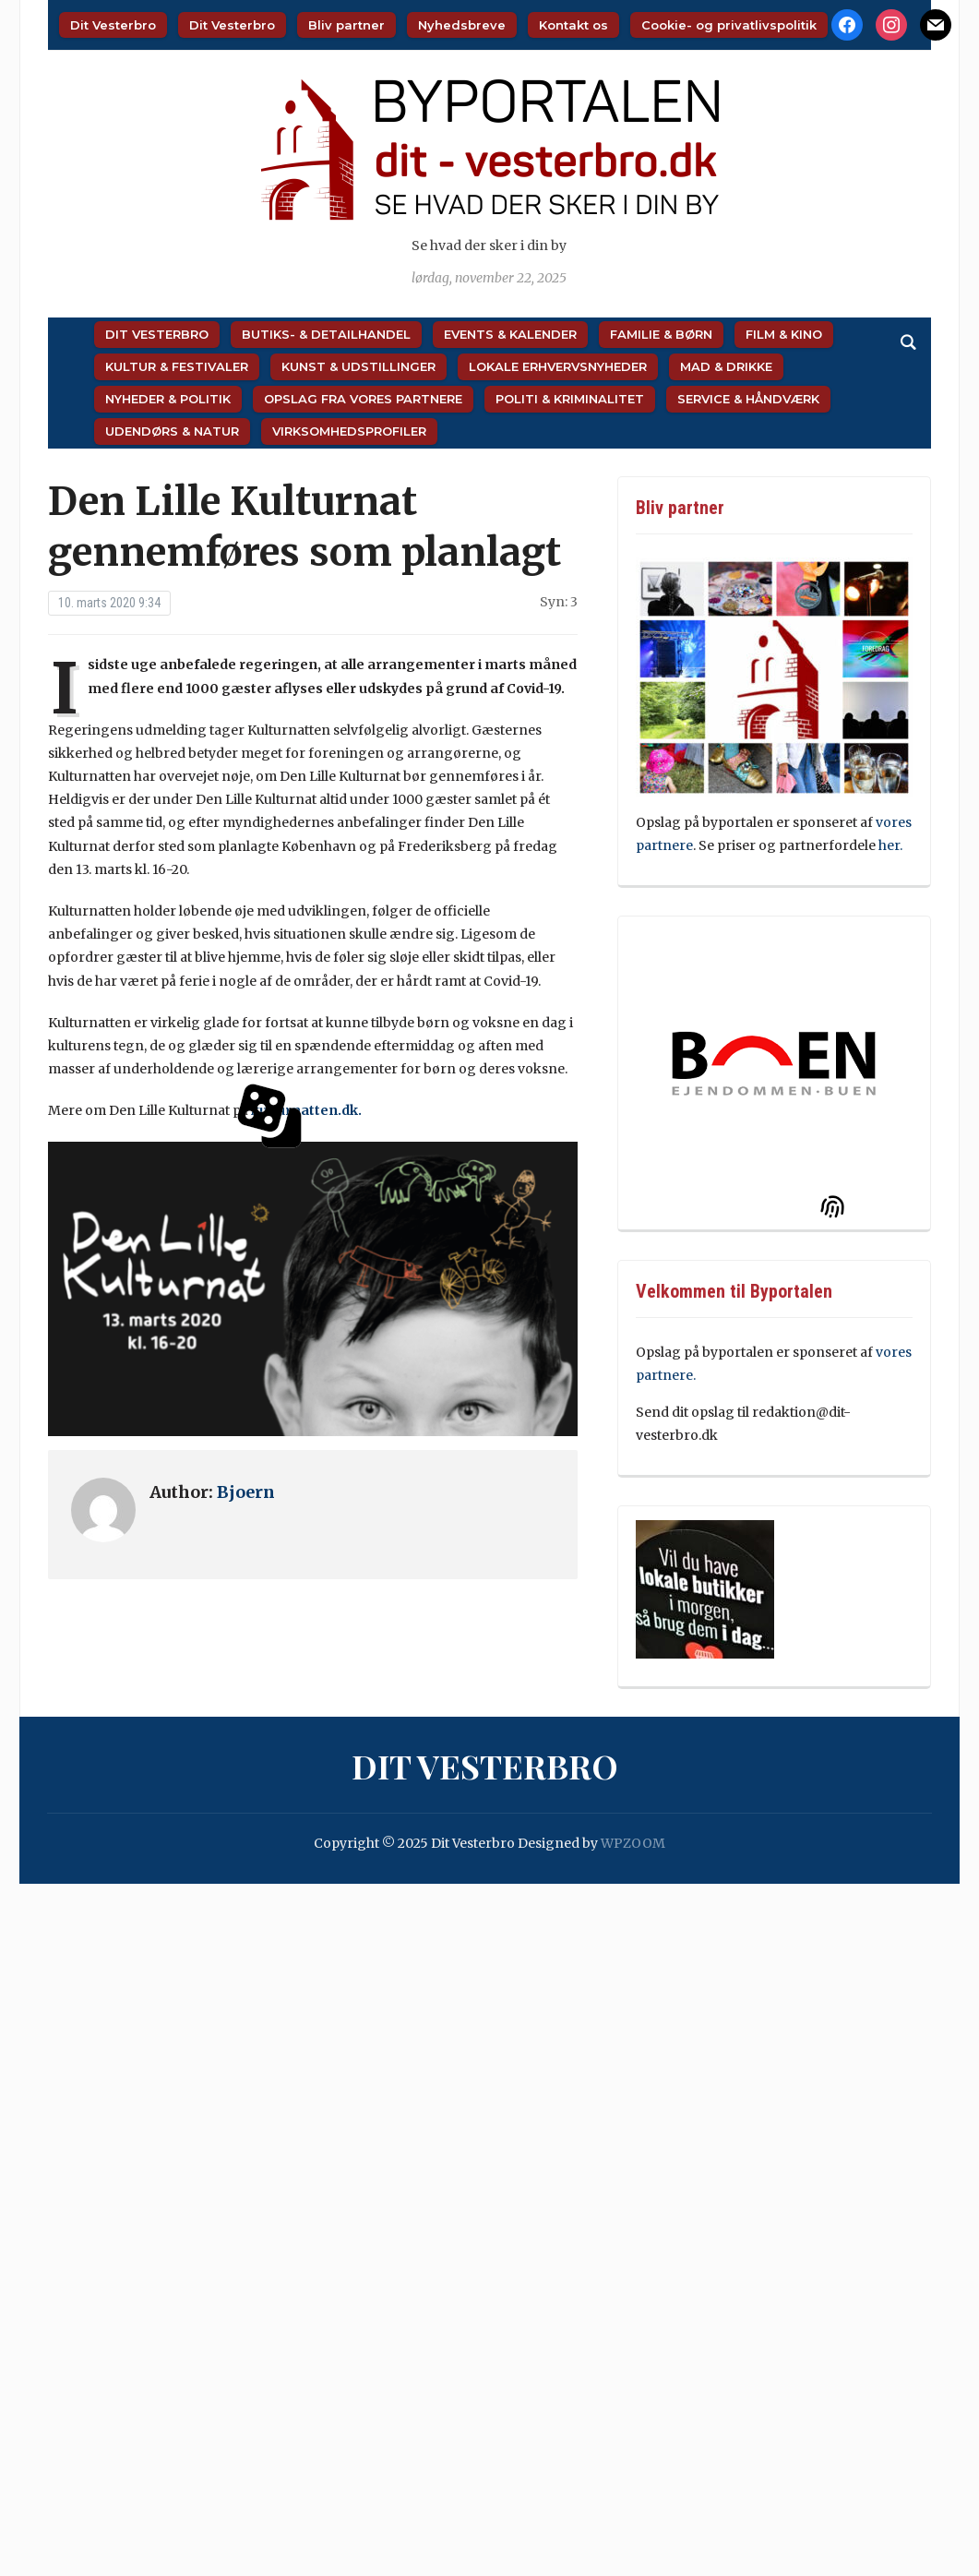 Image resolution: width=979 pixels, height=2576 pixels. I want to click on randomize or shuffle content, so click(269, 1116).